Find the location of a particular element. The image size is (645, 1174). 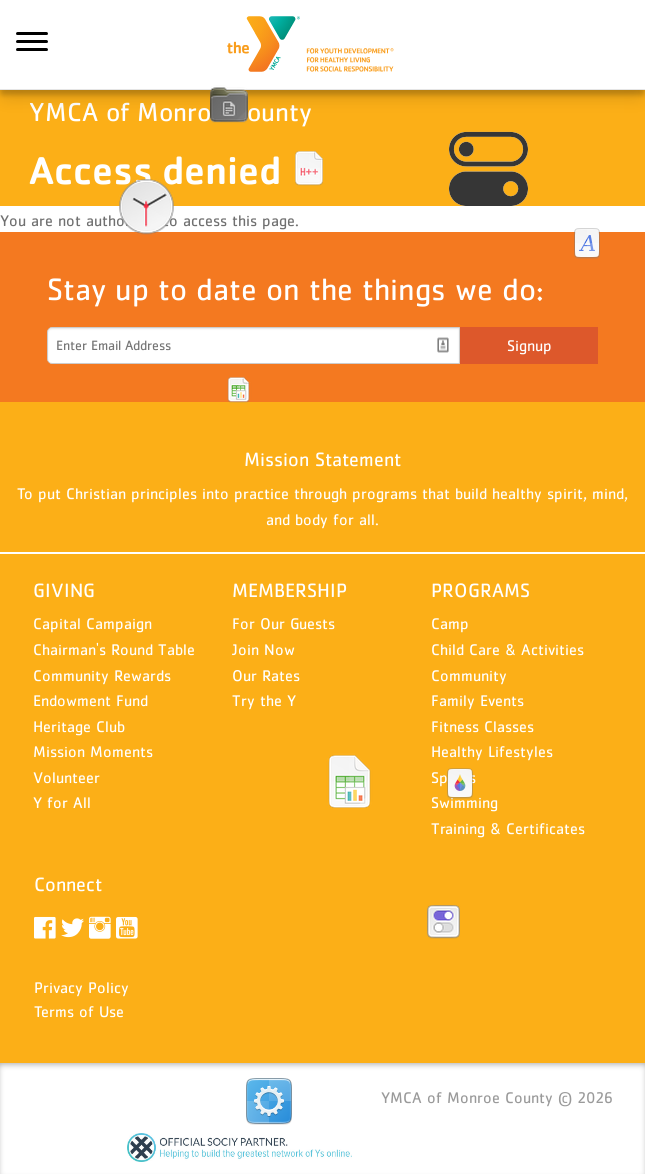

open system tweaks or customization settings is located at coordinates (443, 921).